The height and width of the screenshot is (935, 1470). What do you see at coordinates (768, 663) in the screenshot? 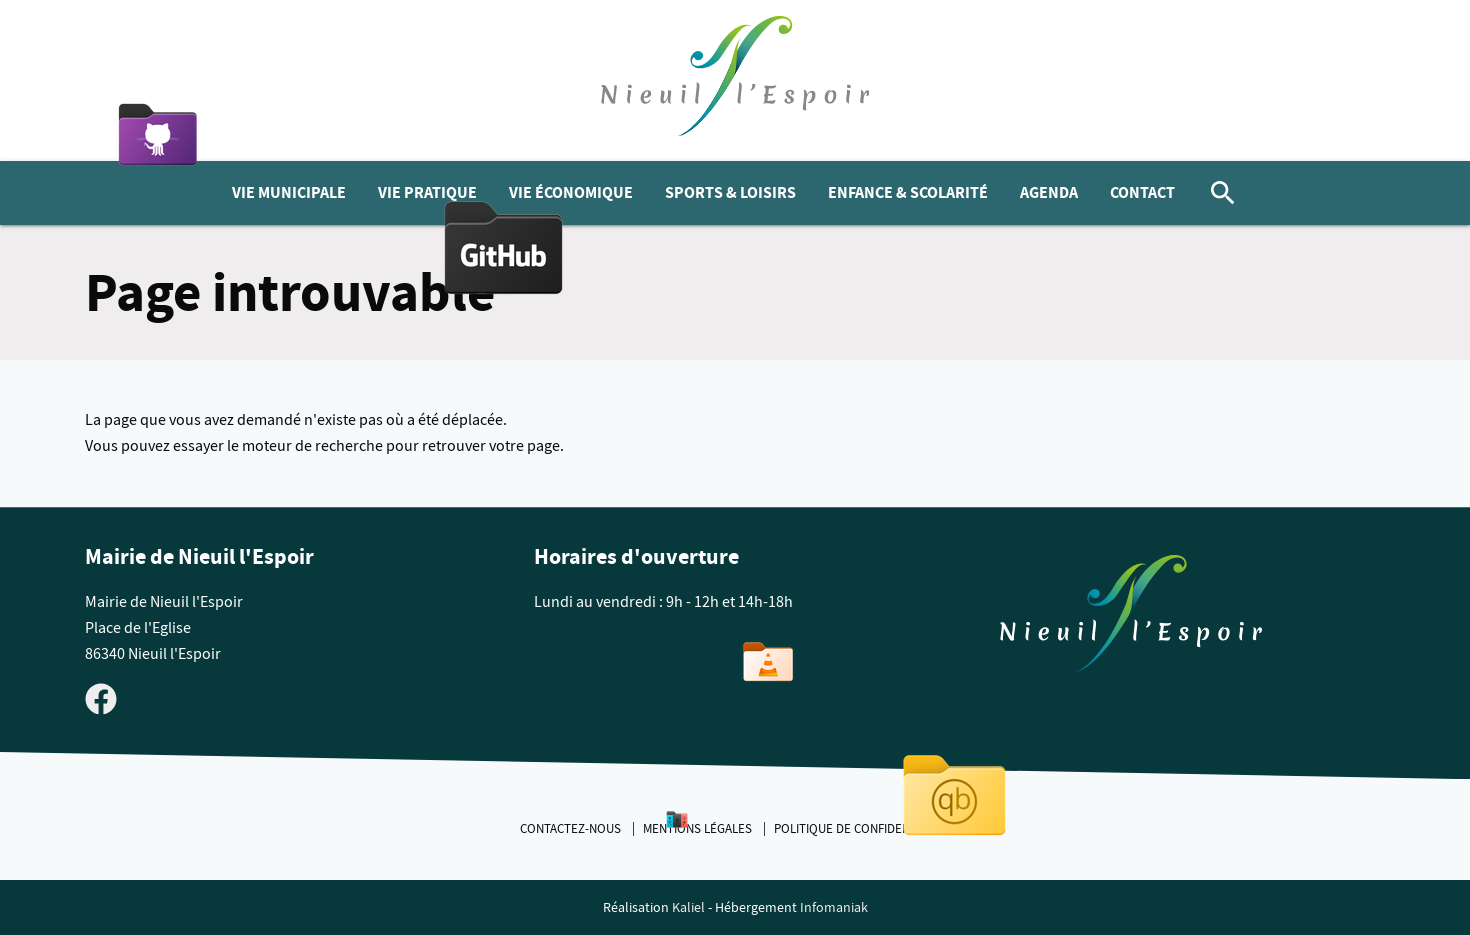
I see `open folder containing VLC media player files` at bounding box center [768, 663].